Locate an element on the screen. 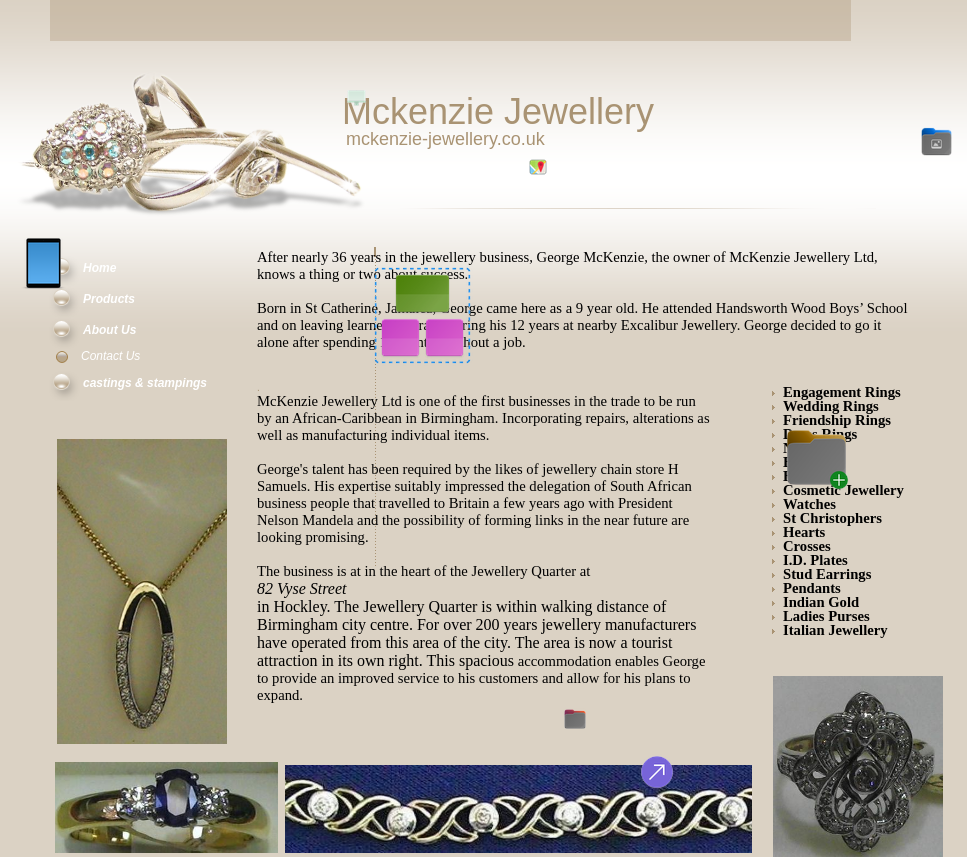 The height and width of the screenshot is (857, 967). select all items in the current view is located at coordinates (422, 315).